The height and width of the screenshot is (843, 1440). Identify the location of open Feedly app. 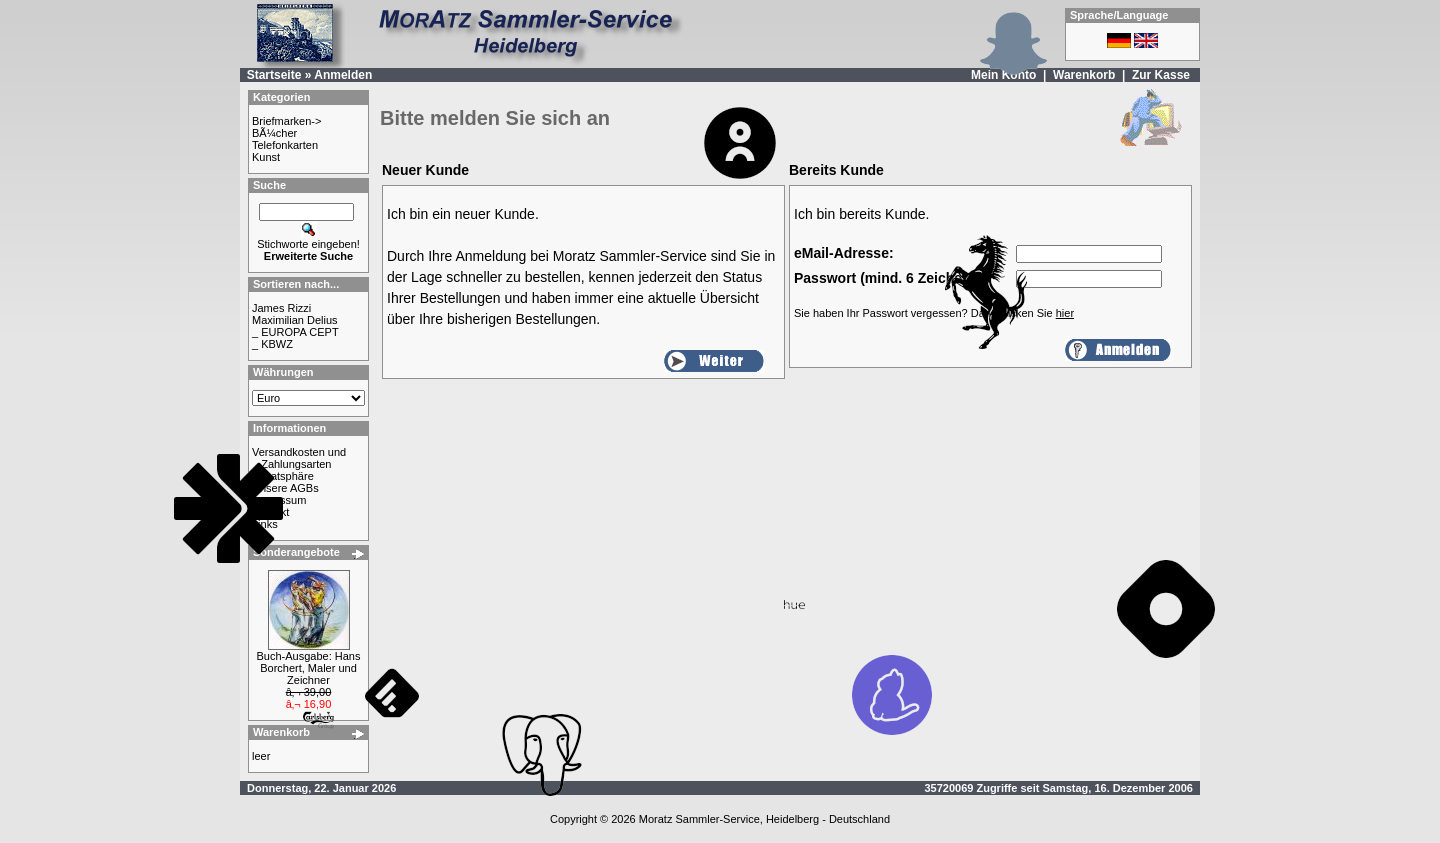
(392, 693).